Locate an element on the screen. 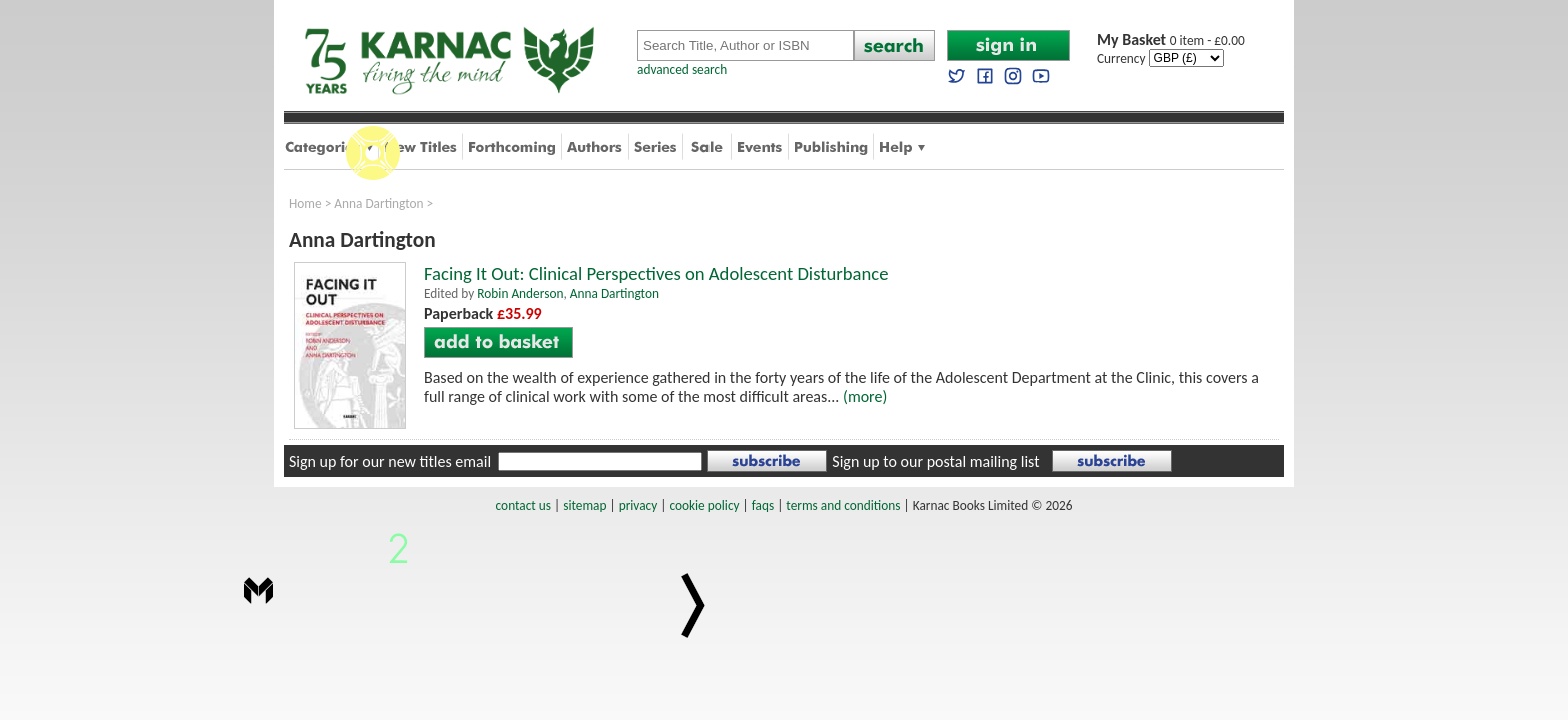  open sonarr media management app is located at coordinates (373, 153).